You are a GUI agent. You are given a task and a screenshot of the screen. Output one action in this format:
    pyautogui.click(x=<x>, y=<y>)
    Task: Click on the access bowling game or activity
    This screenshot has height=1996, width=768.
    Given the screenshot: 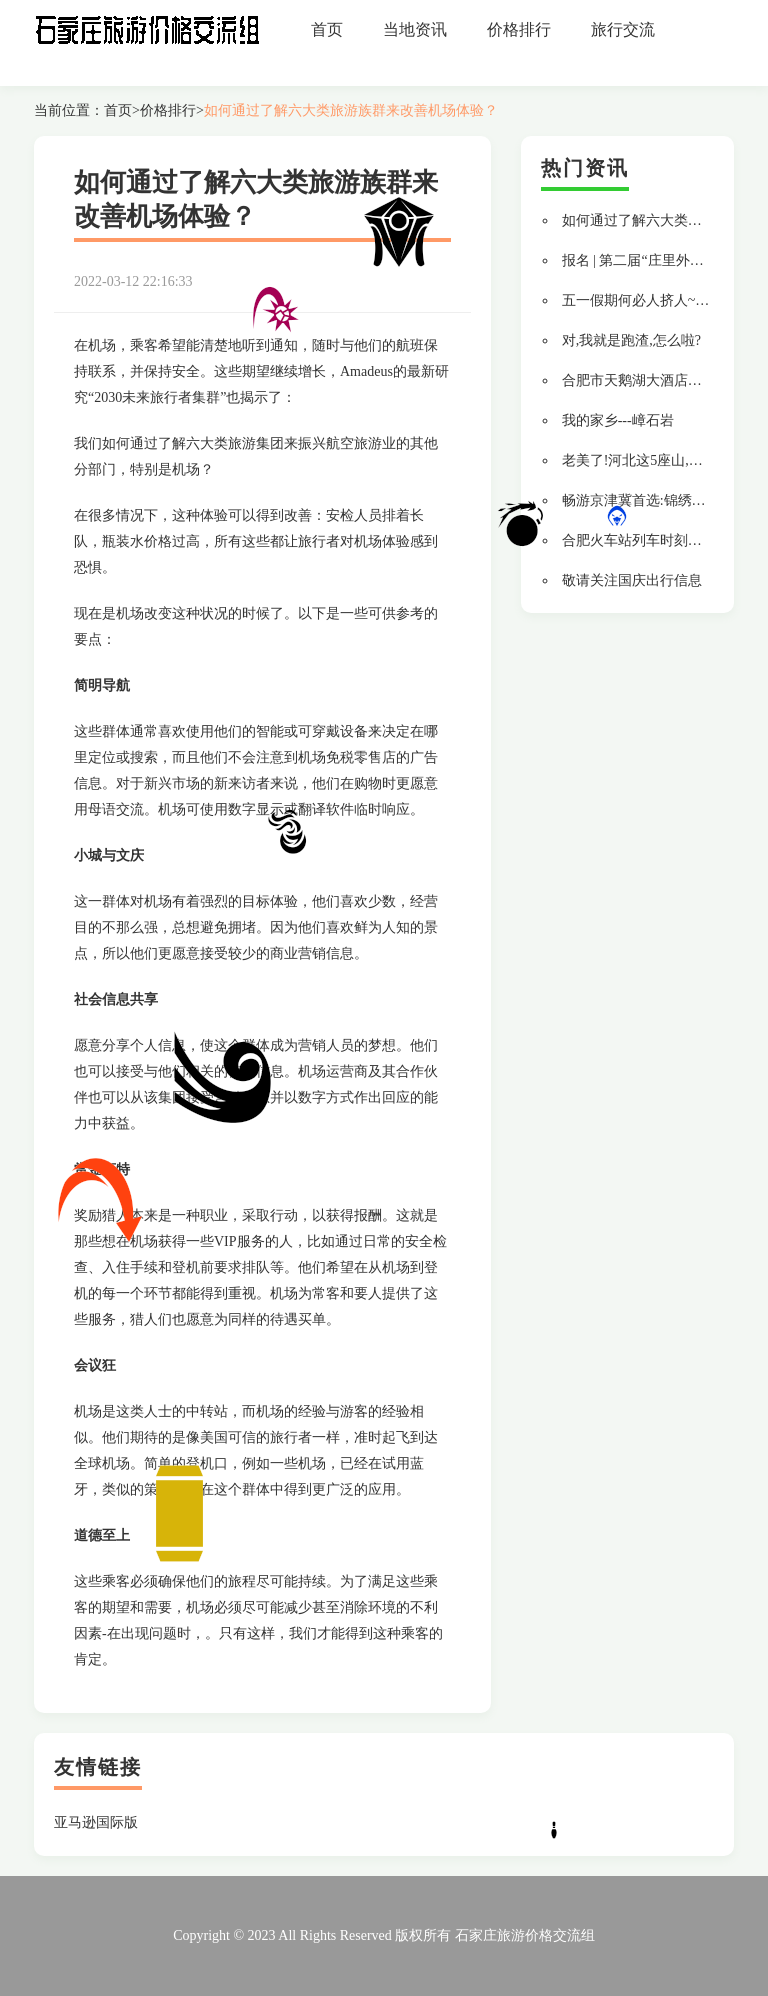 What is the action you would take?
    pyautogui.click(x=554, y=1830)
    